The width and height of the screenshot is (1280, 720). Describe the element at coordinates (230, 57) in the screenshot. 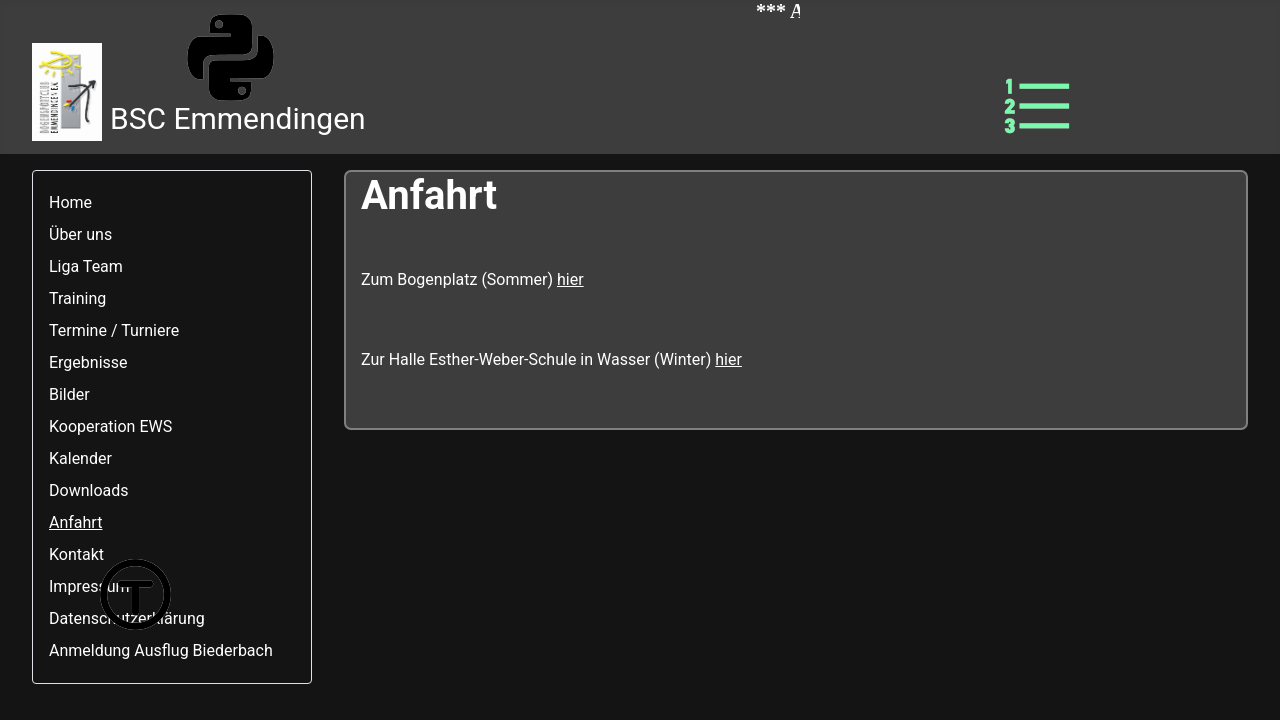

I see `python file or project indicator` at that location.